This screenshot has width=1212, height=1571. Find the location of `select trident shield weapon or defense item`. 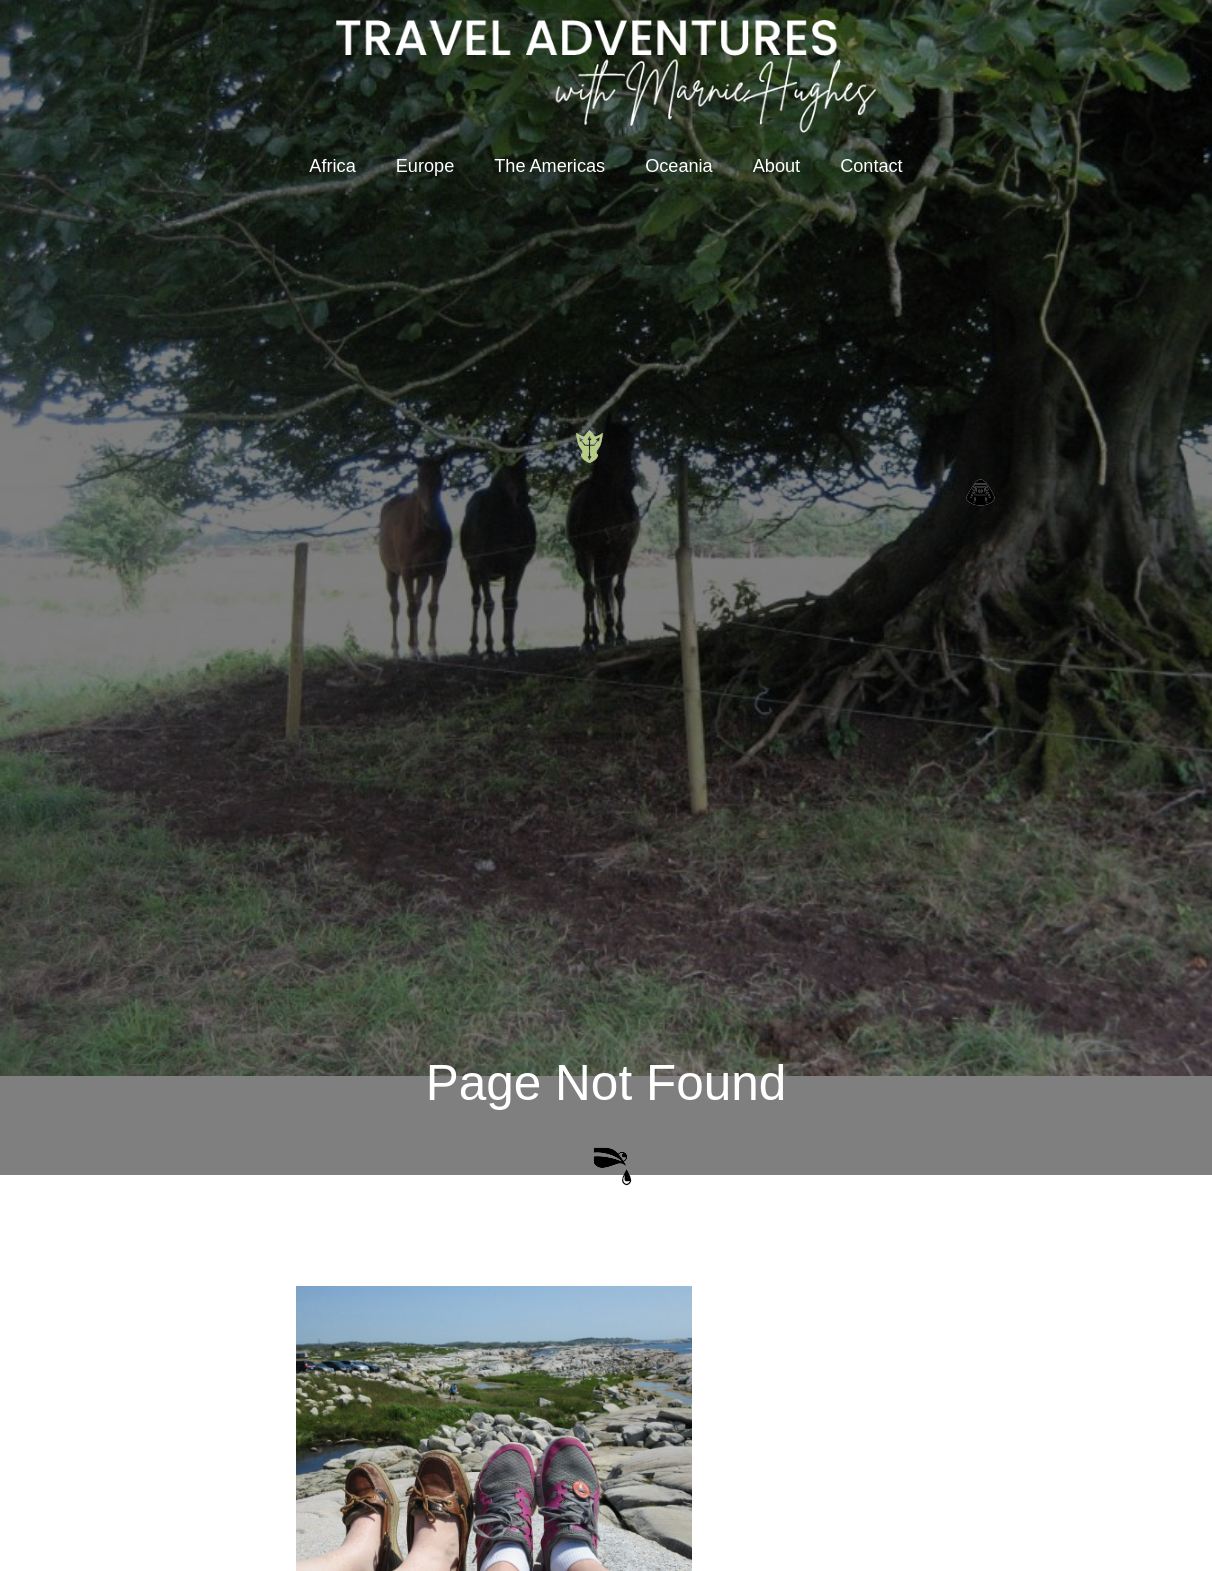

select trident shield weapon or defense item is located at coordinates (589, 446).